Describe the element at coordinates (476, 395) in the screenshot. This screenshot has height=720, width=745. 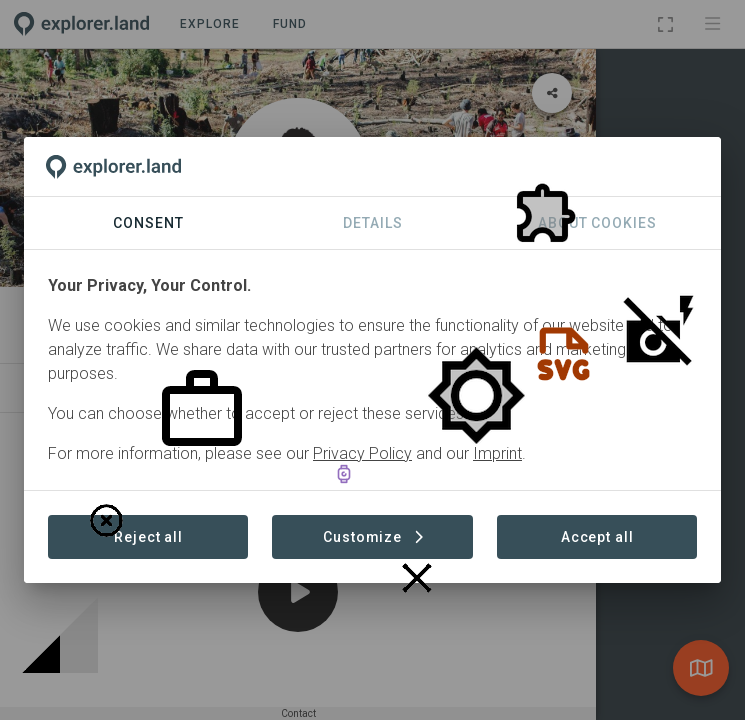
I see `decrease screen brightness` at that location.